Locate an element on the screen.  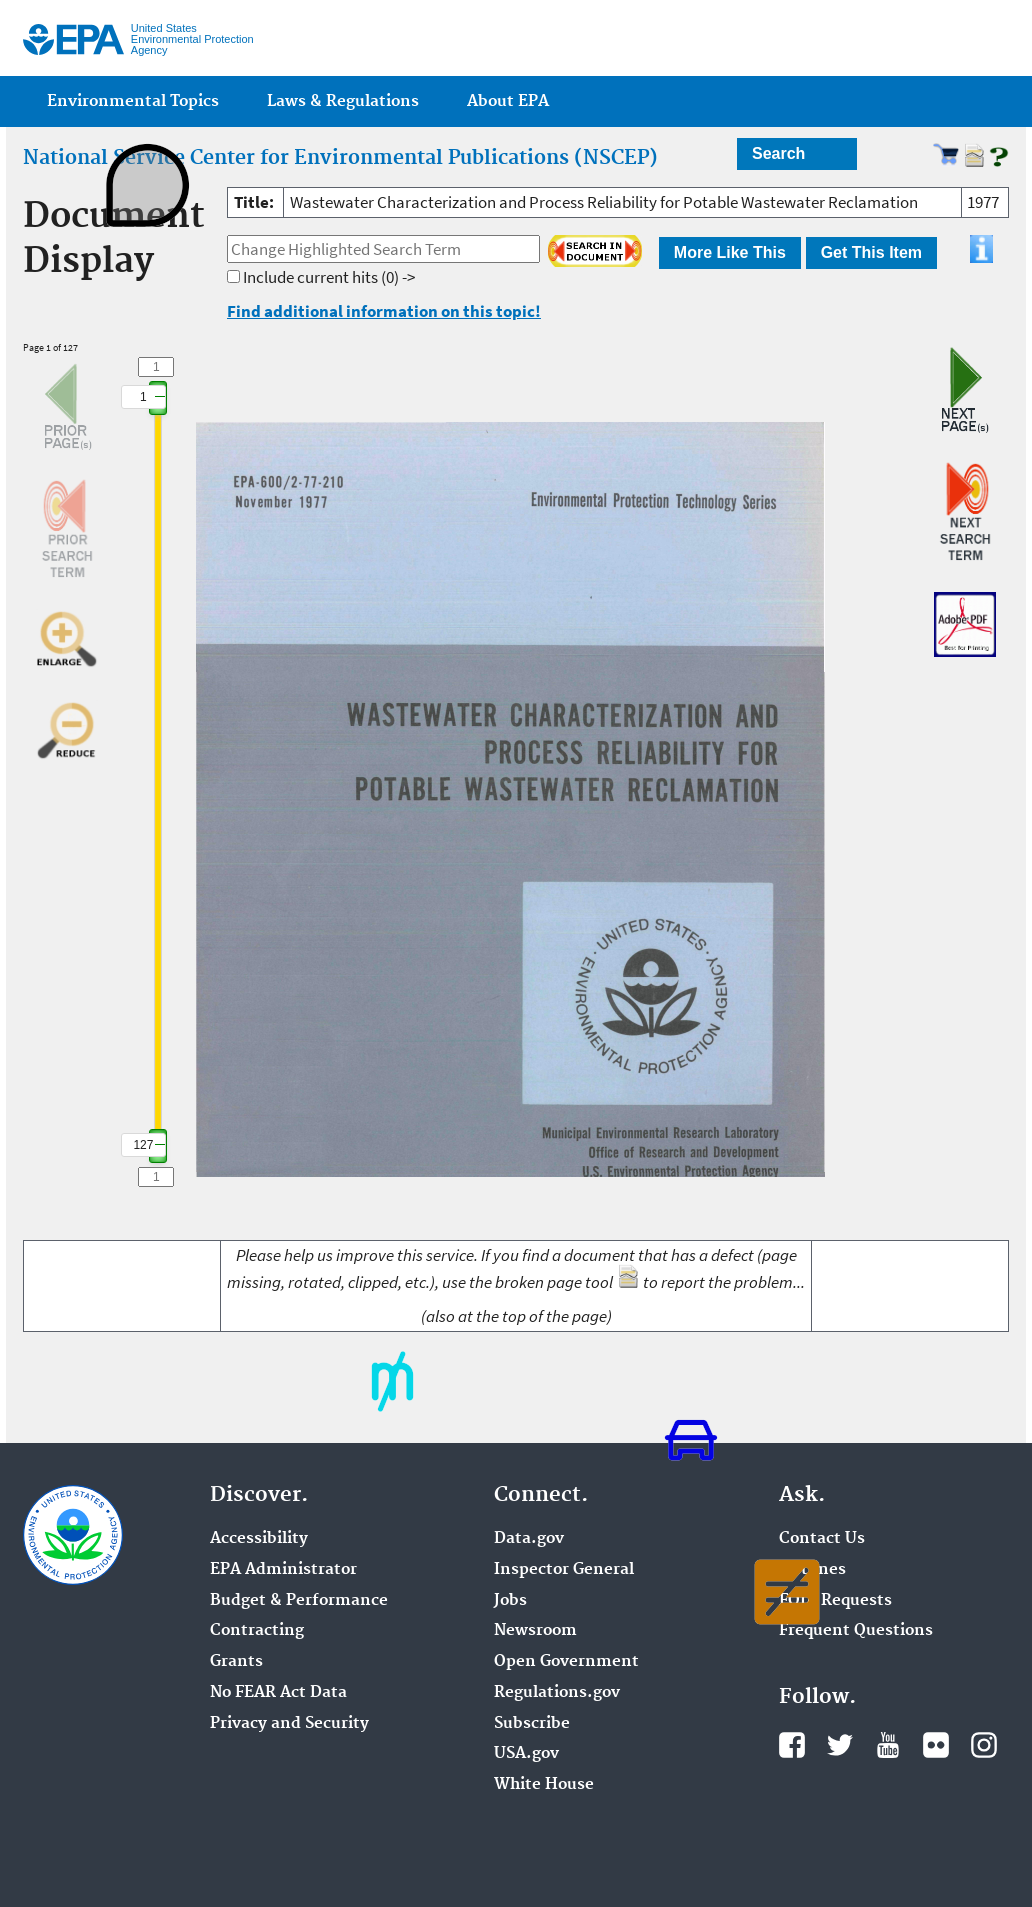
indicates values are not equal is located at coordinates (787, 1592).